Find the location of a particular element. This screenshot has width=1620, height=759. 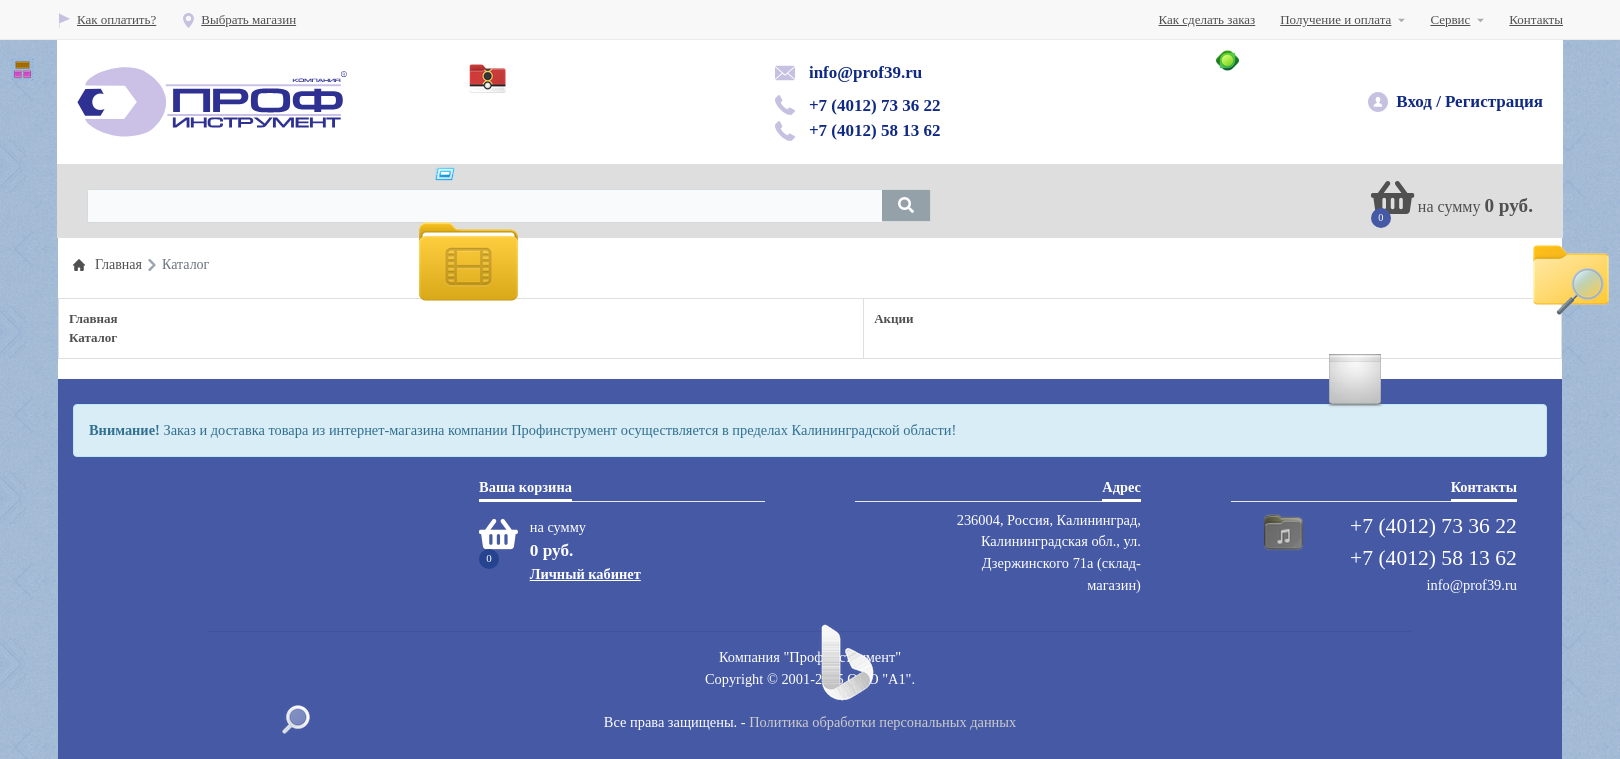

open the search application is located at coordinates (296, 719).